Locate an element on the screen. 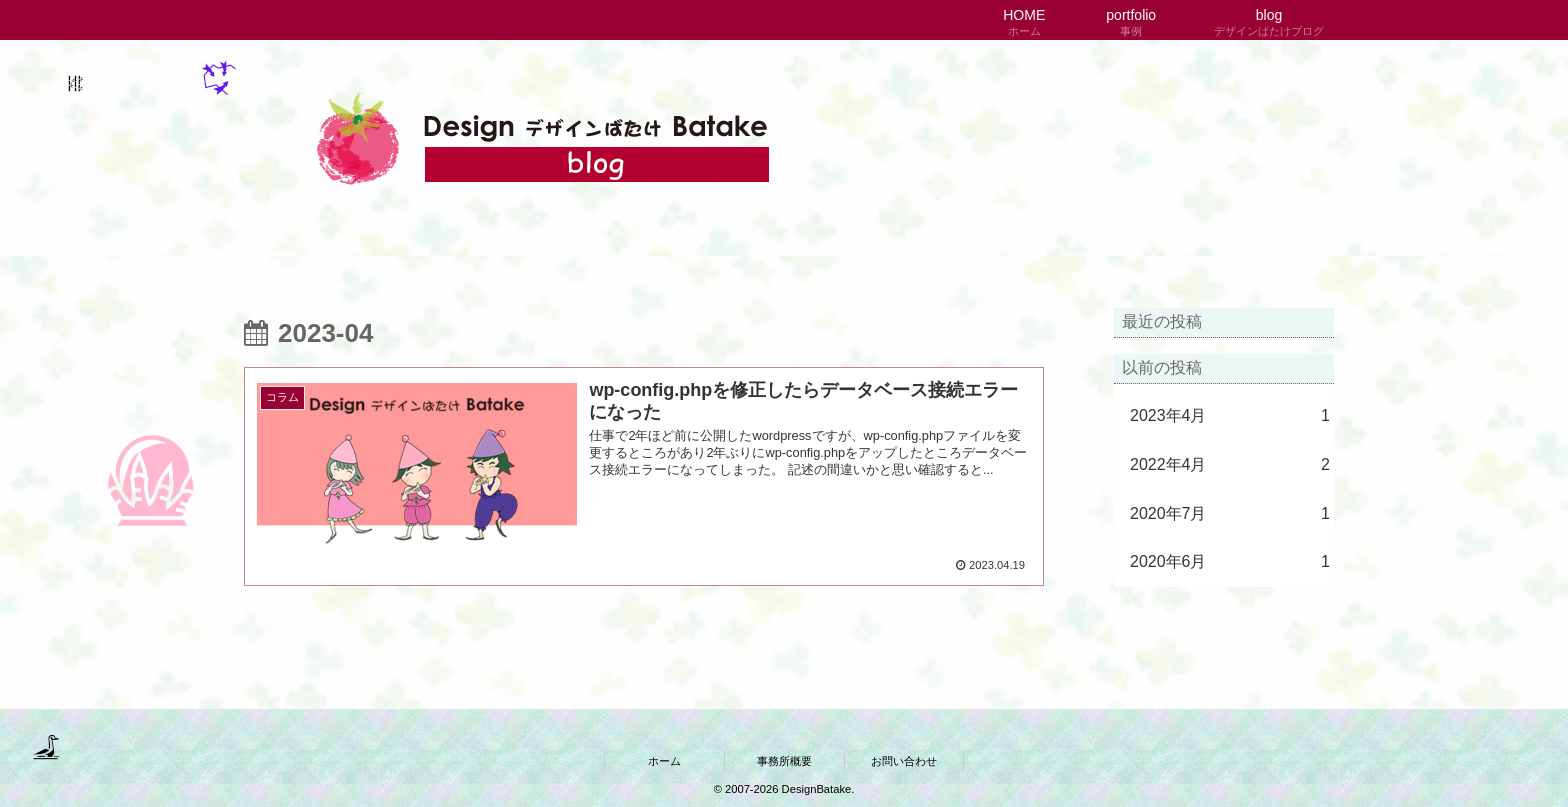 This screenshot has height=807, width=1568. view dragon companion or pet status is located at coordinates (152, 478).